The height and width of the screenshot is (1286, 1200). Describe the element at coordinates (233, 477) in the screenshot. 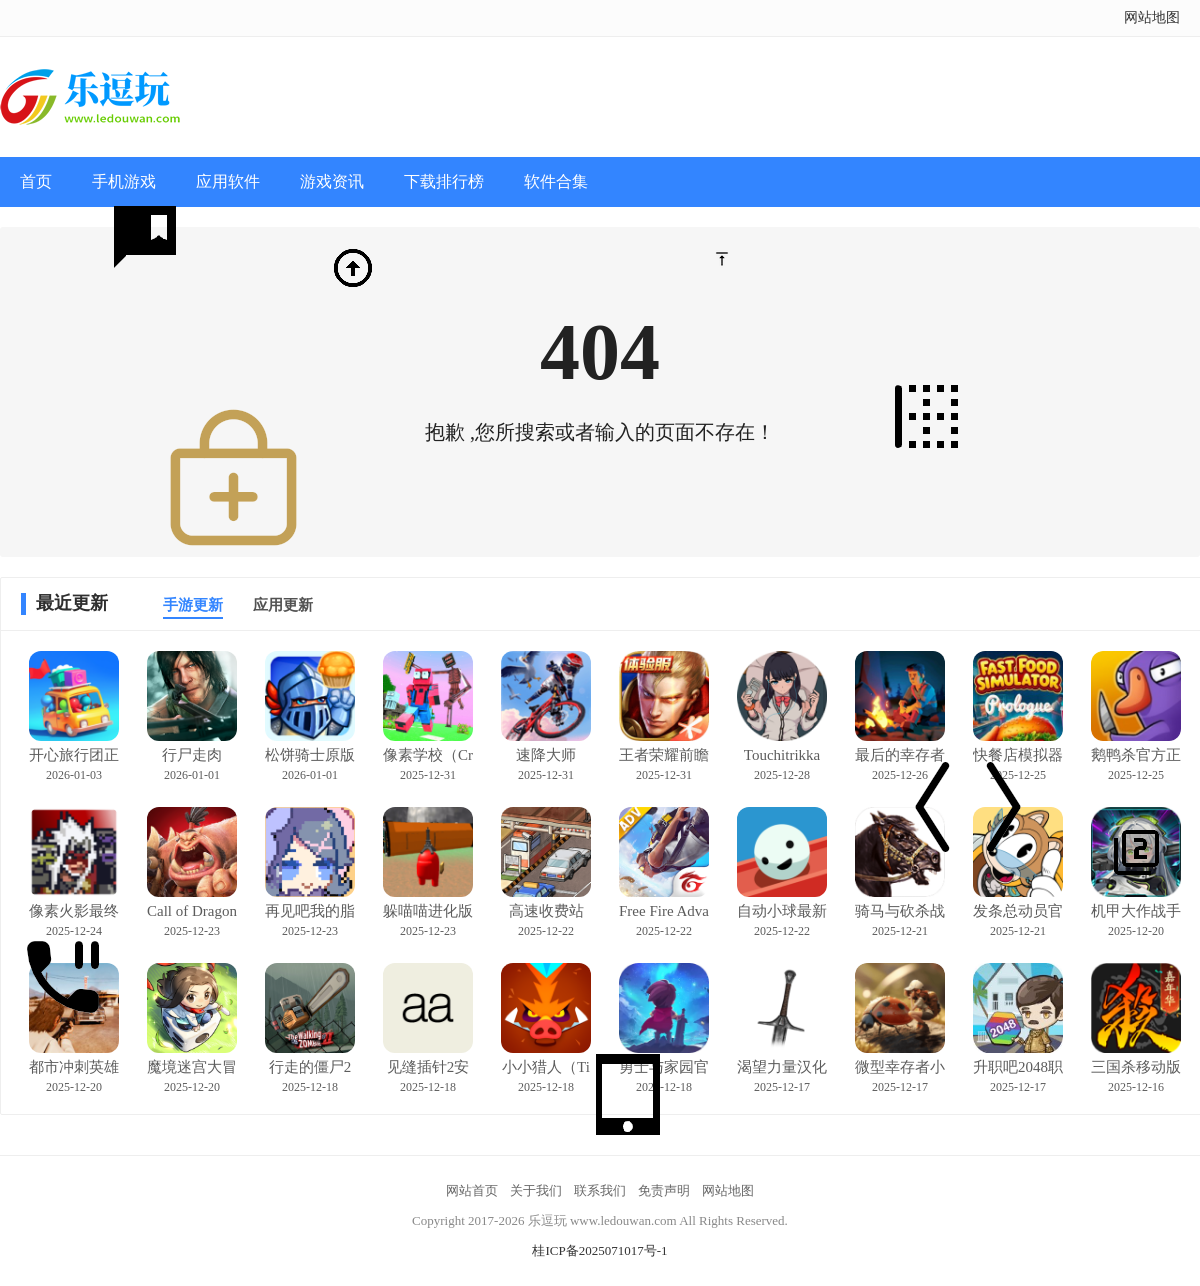

I see `add item to shopping bag` at that location.